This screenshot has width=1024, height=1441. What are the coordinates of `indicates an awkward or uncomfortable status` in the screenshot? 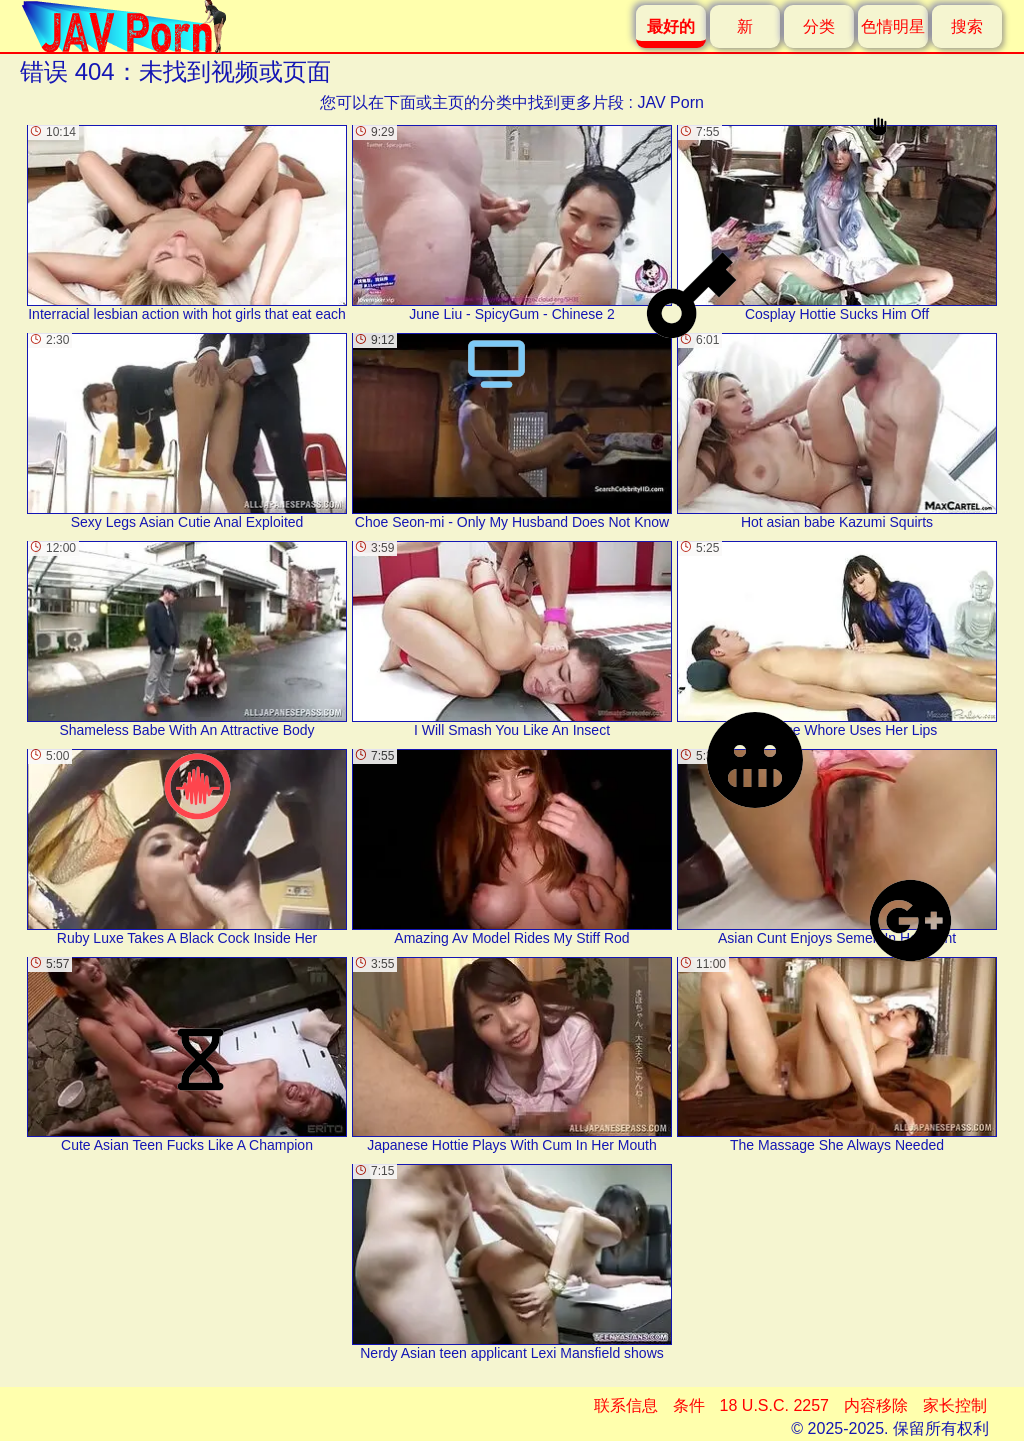 It's located at (755, 760).